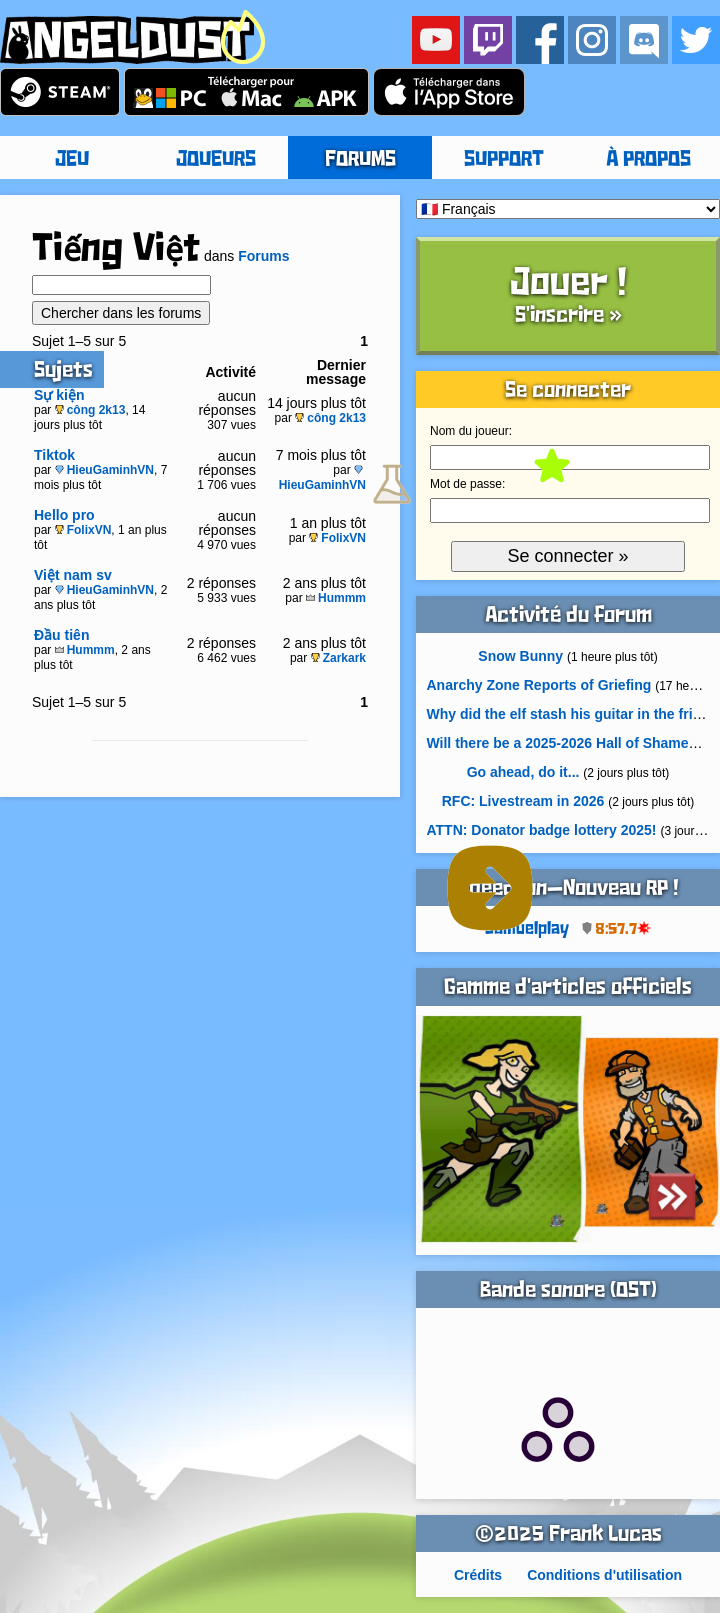 The height and width of the screenshot is (1613, 720). I want to click on access lab or experimental features, so click(392, 485).